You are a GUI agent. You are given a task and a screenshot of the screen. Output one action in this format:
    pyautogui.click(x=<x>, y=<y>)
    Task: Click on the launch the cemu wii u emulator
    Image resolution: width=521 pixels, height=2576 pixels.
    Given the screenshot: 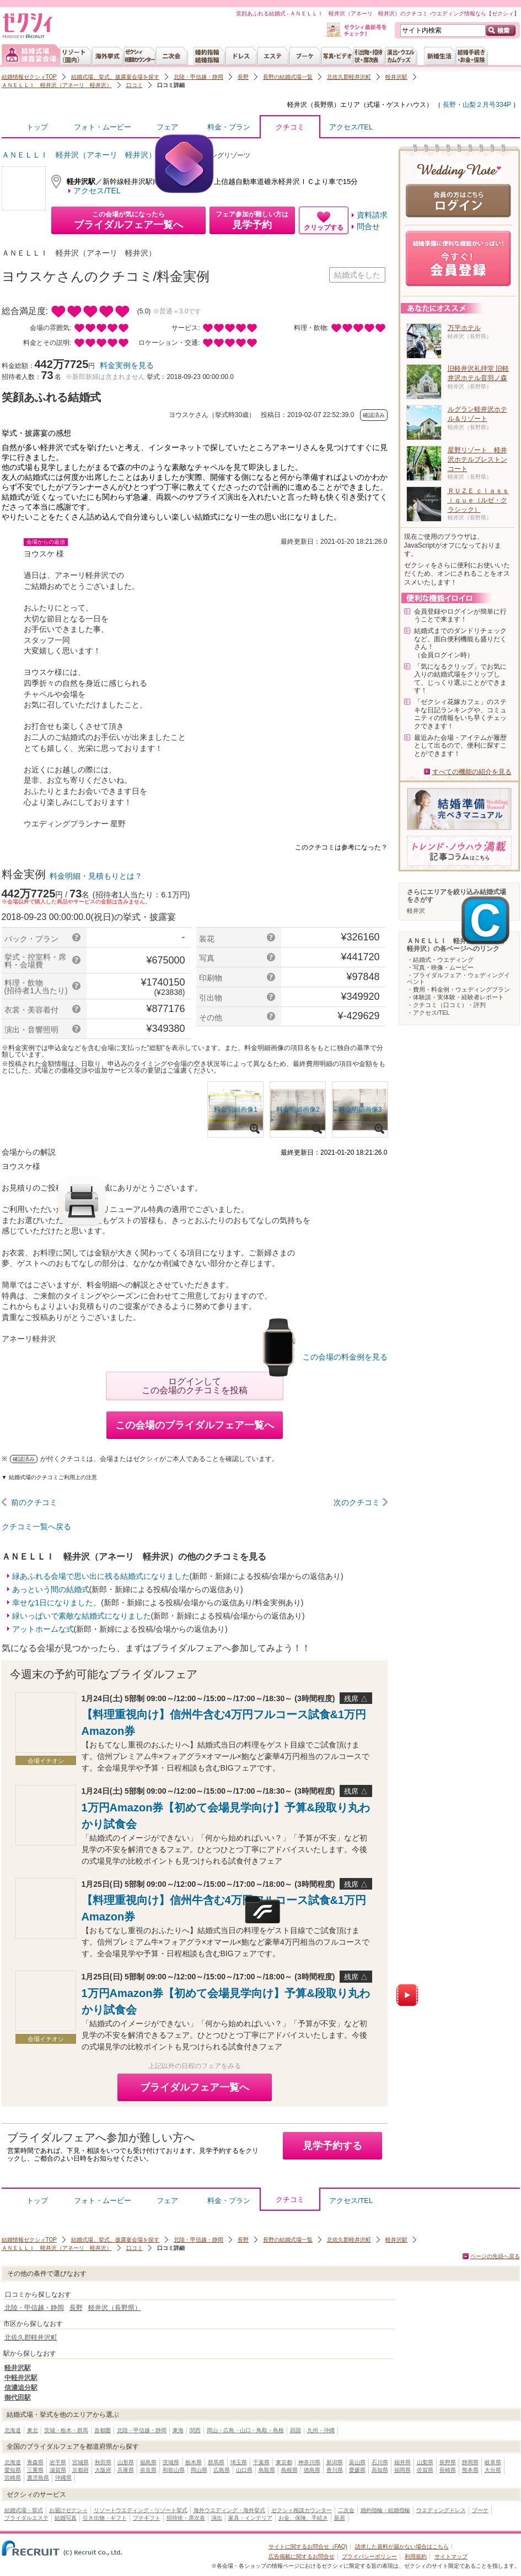 What is the action you would take?
    pyautogui.click(x=485, y=920)
    